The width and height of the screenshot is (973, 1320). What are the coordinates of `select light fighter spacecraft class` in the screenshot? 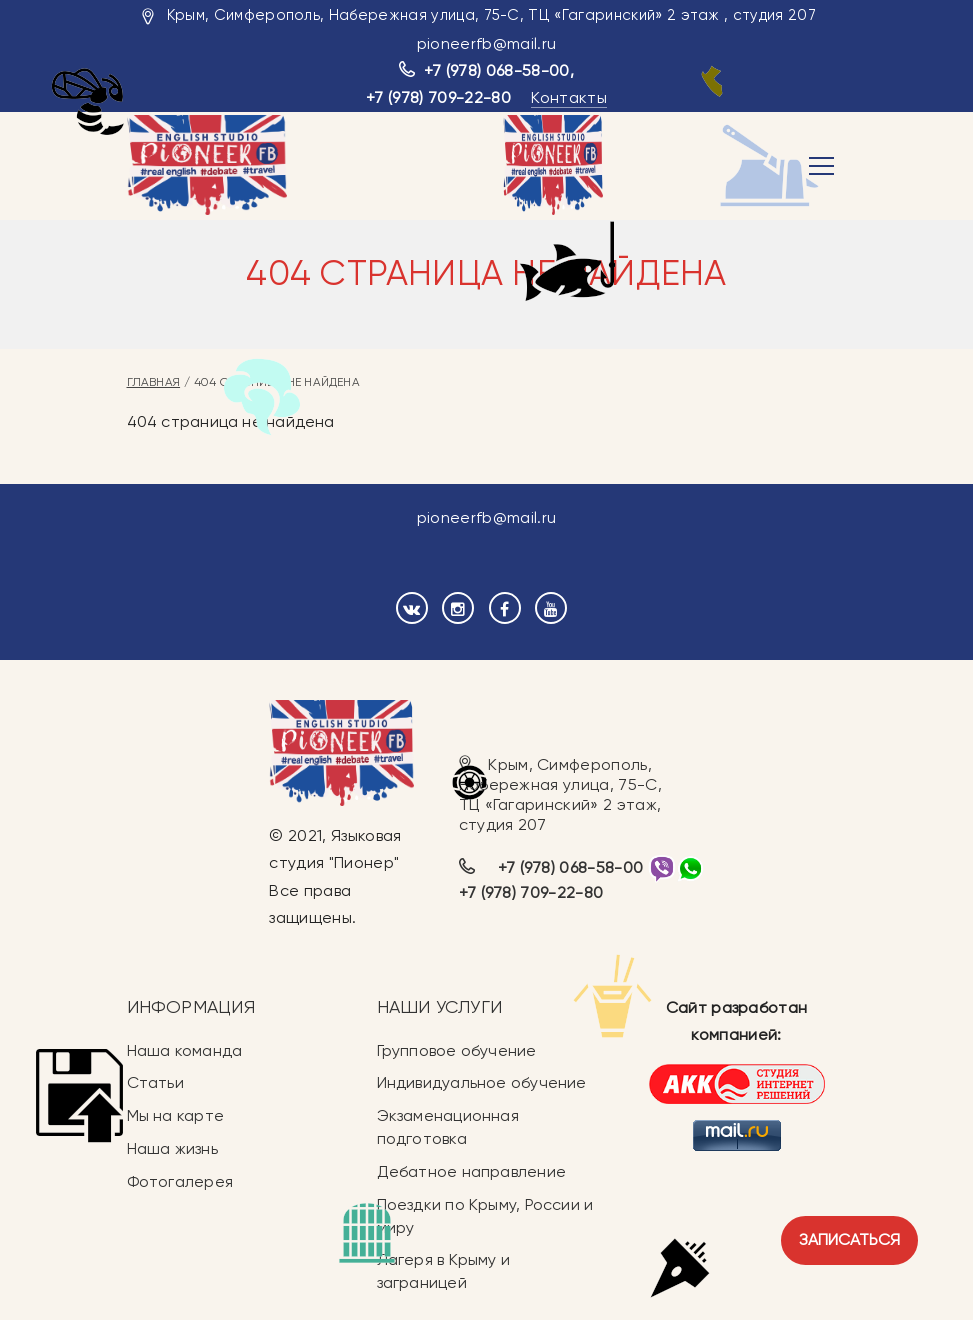 It's located at (680, 1268).